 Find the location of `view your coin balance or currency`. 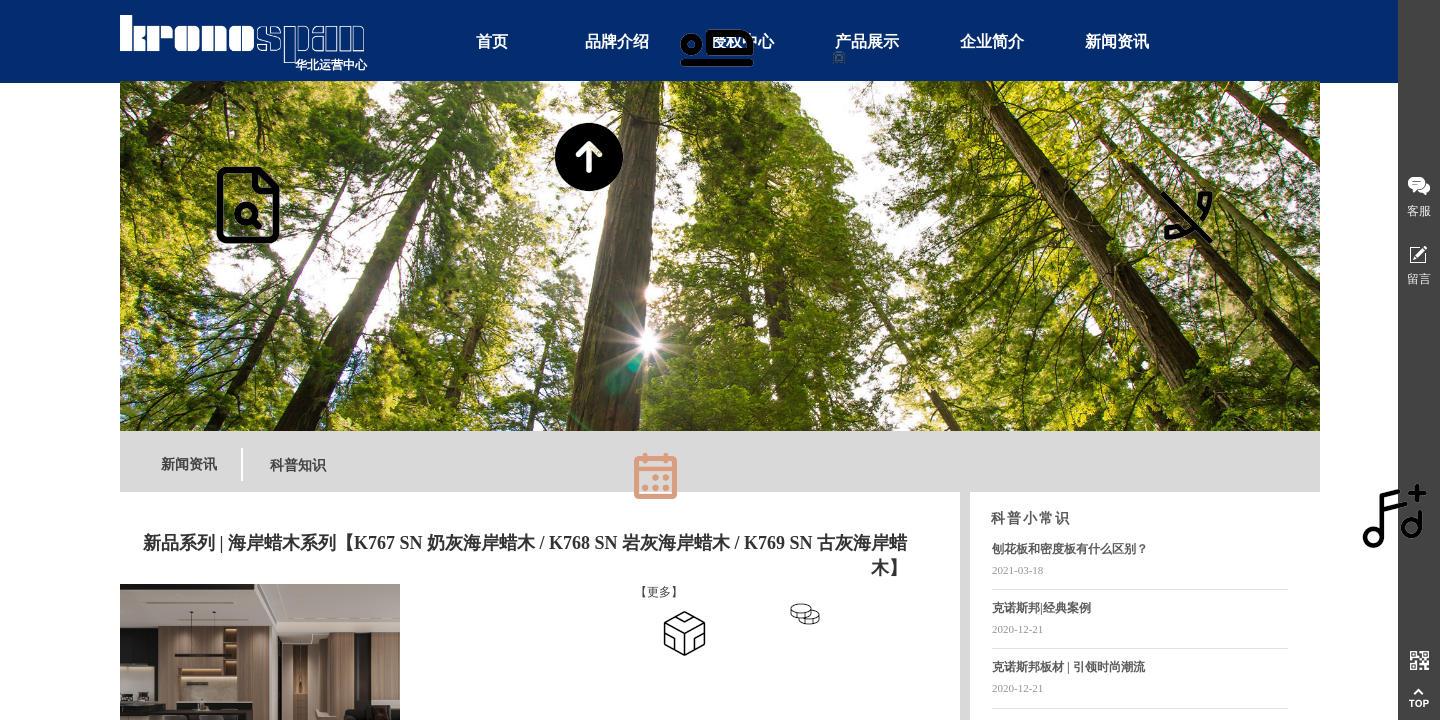

view your coin balance or currency is located at coordinates (805, 614).